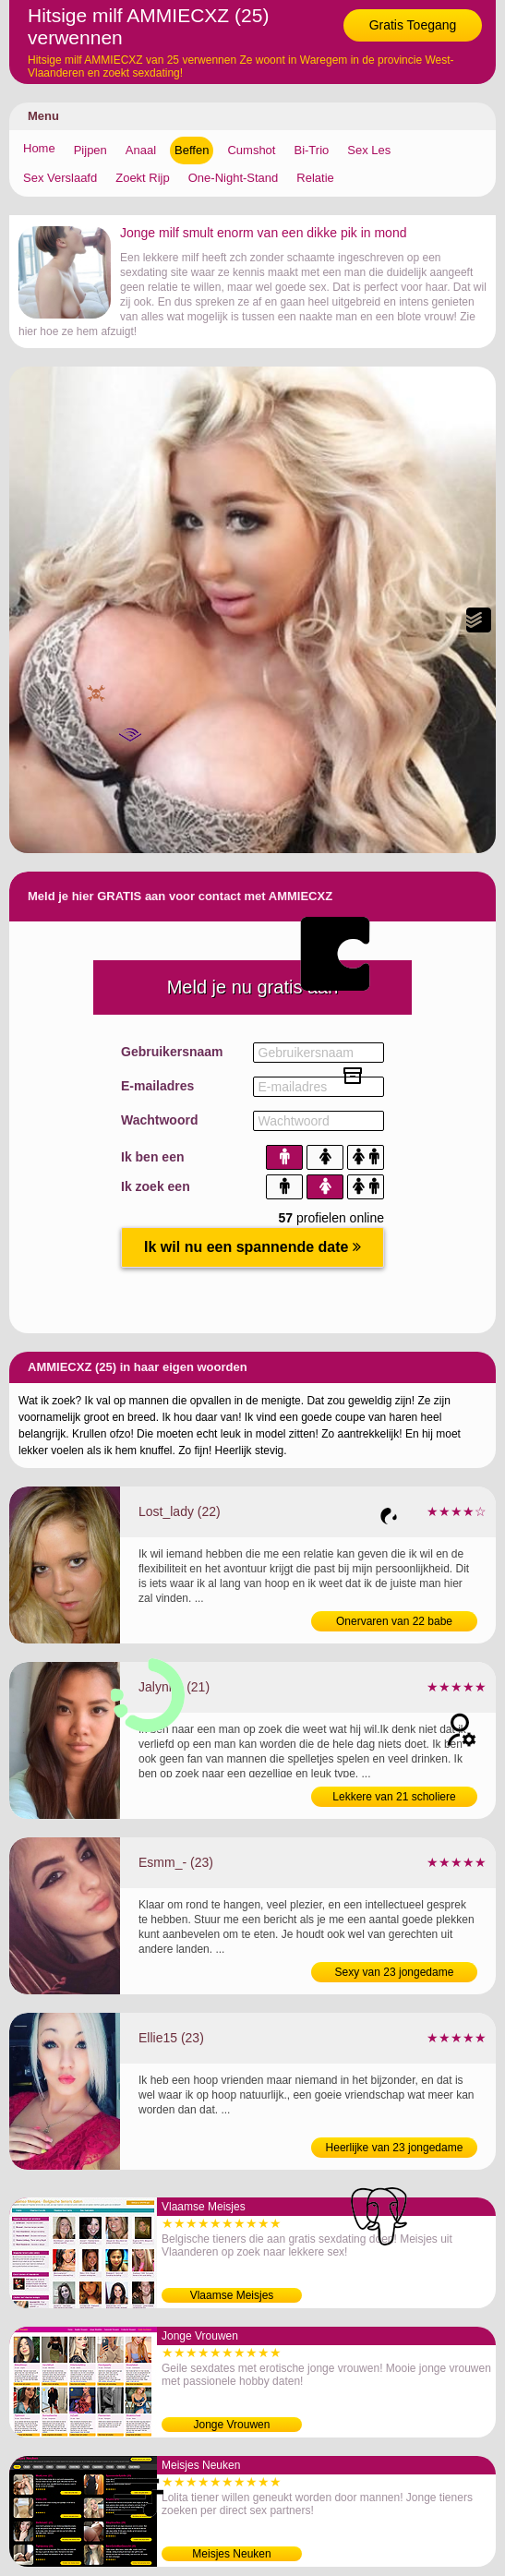 The width and height of the screenshot is (505, 2576). I want to click on open coda document, so click(335, 954).